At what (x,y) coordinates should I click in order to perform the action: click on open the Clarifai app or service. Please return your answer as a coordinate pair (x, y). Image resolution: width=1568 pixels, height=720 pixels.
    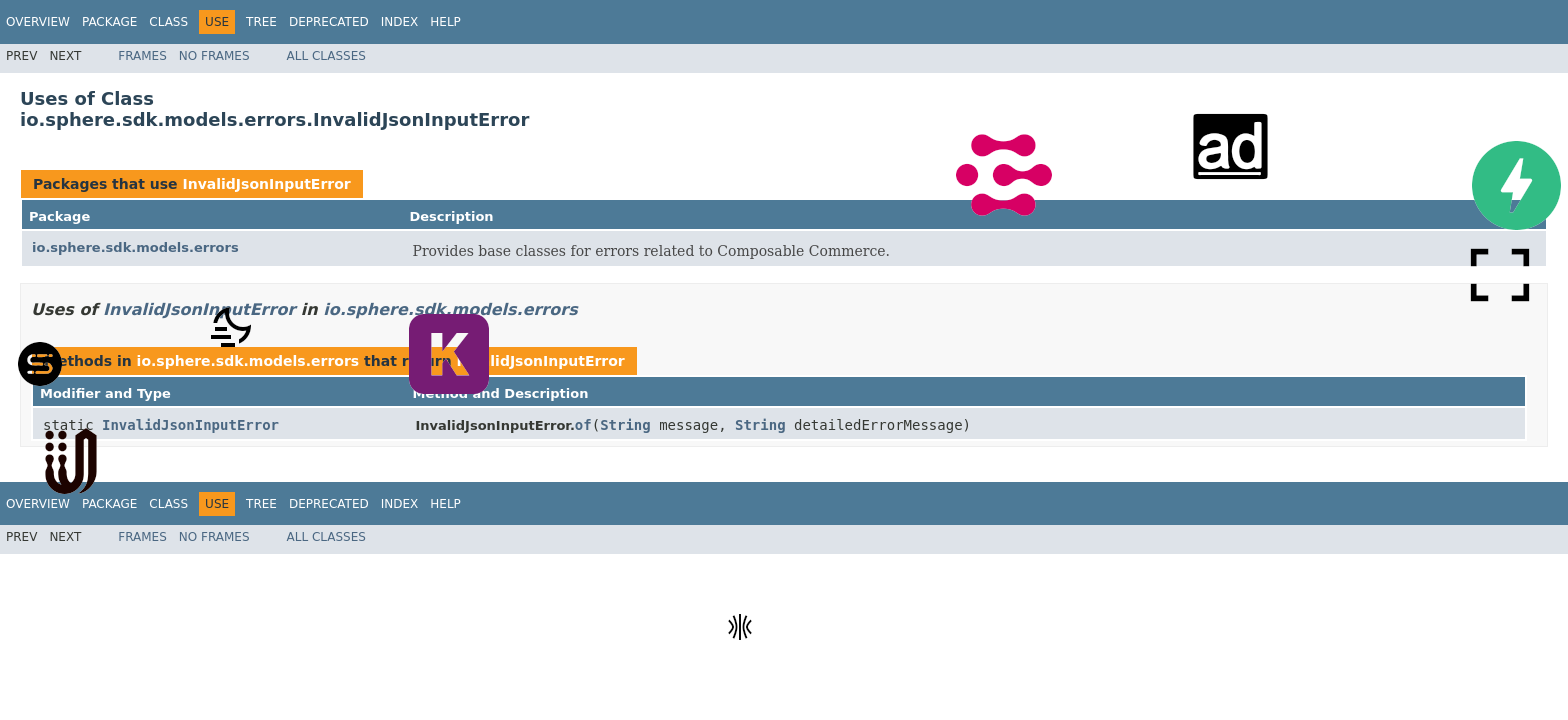
    Looking at the image, I should click on (1004, 175).